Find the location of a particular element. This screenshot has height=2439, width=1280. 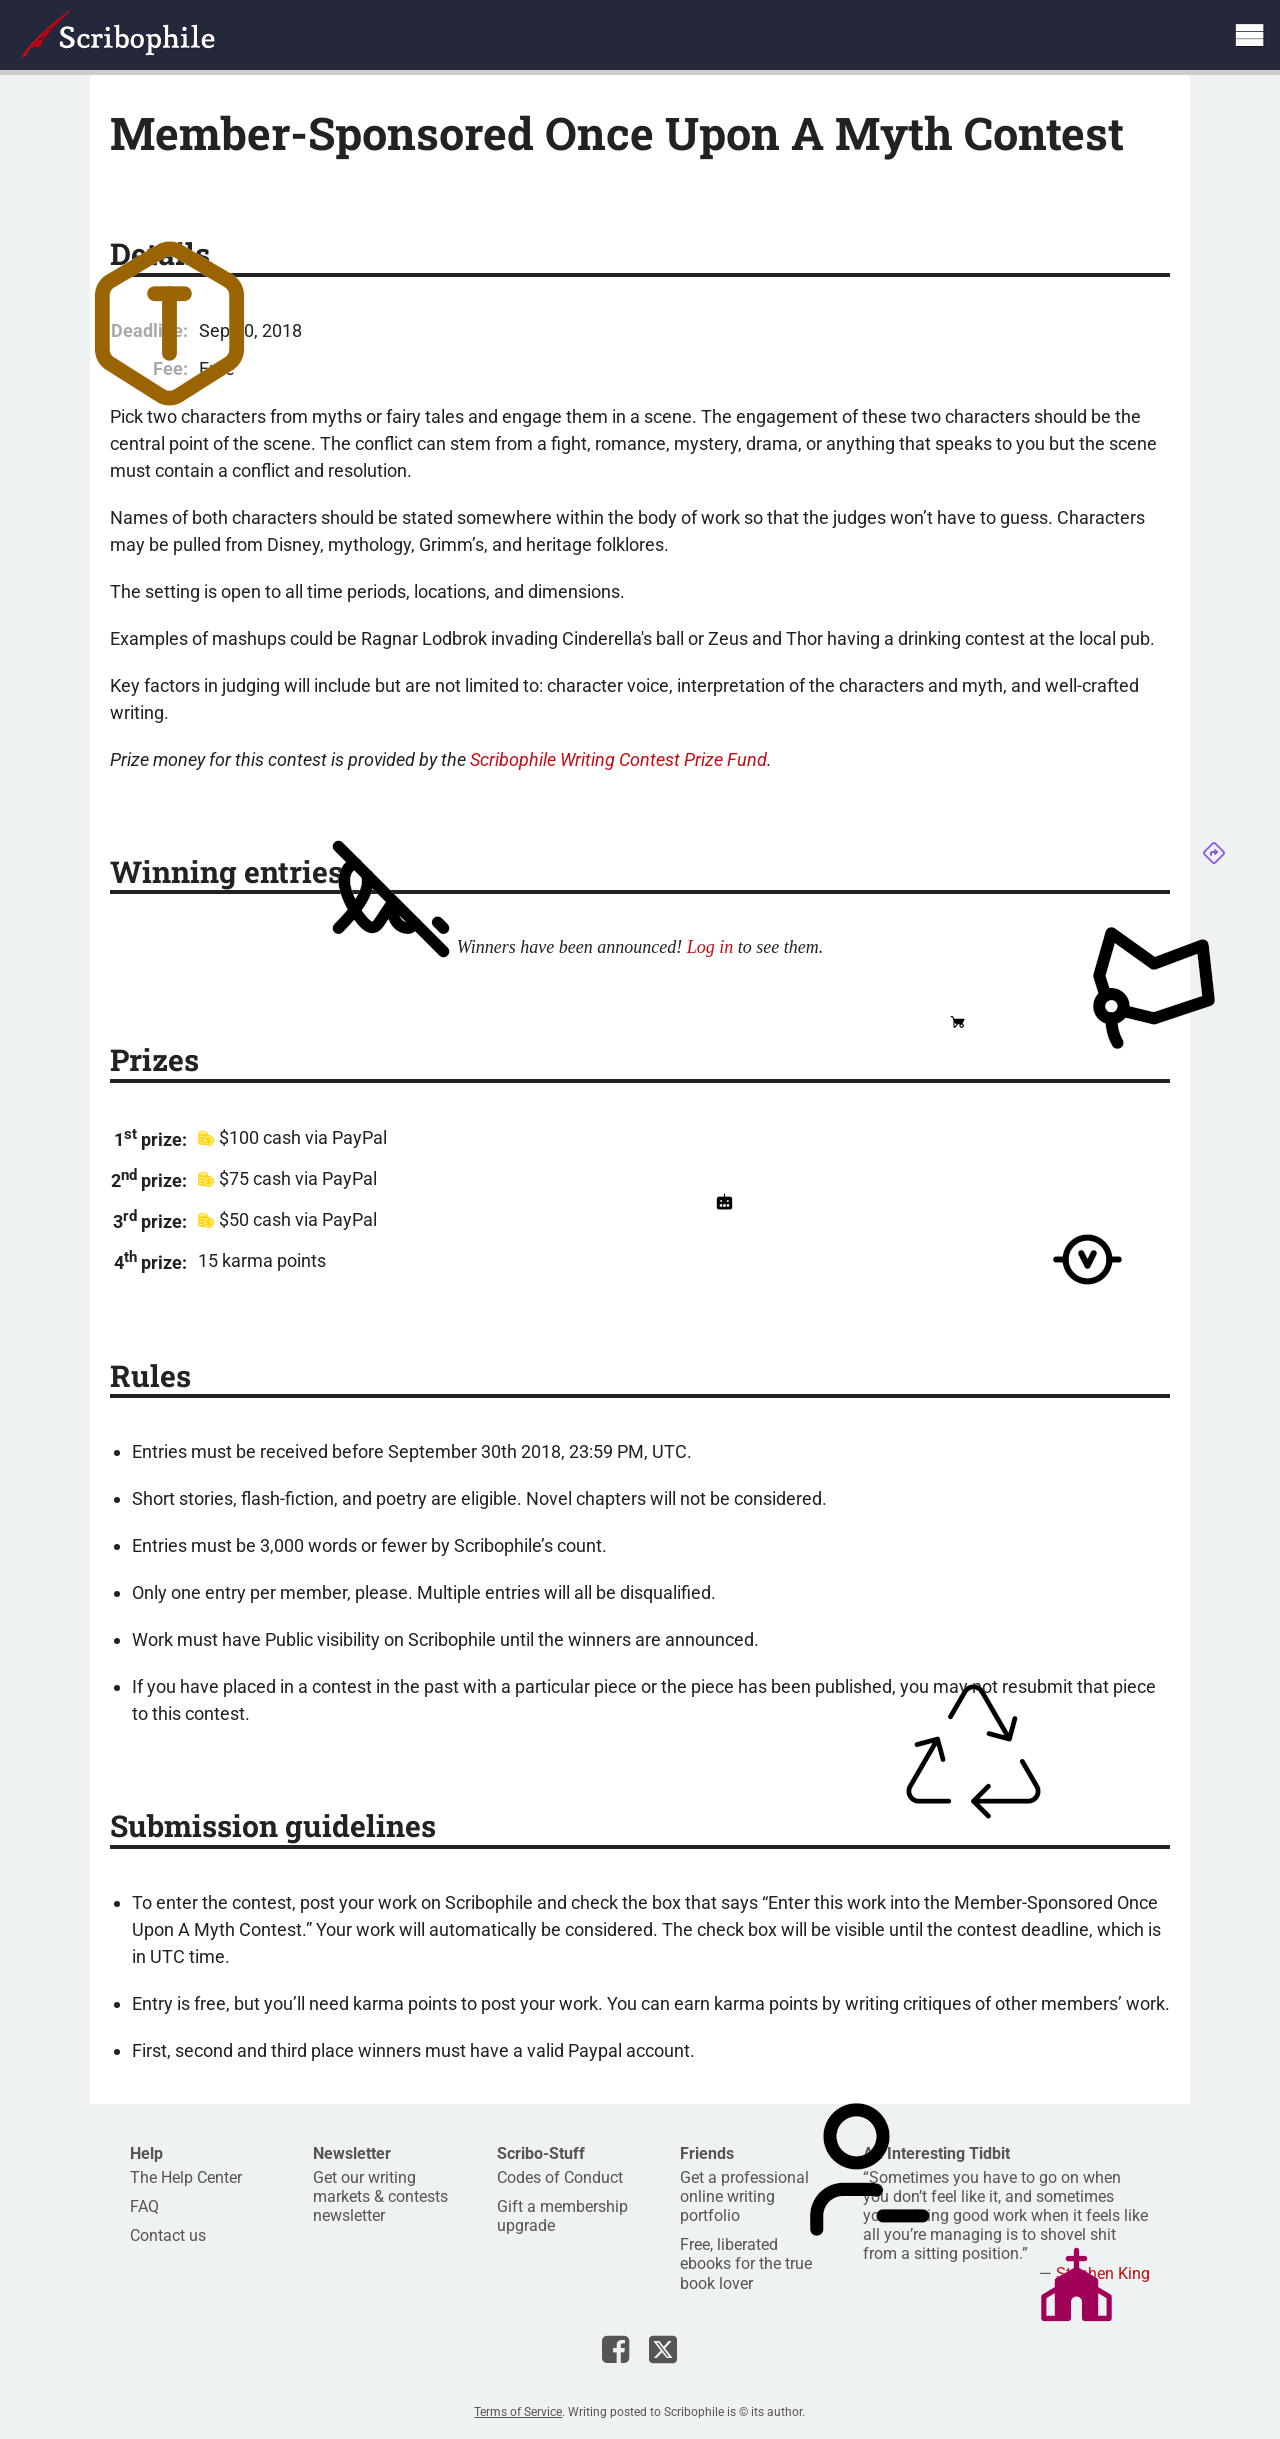

voltmeter component in a circuit diagram is located at coordinates (1087, 1259).